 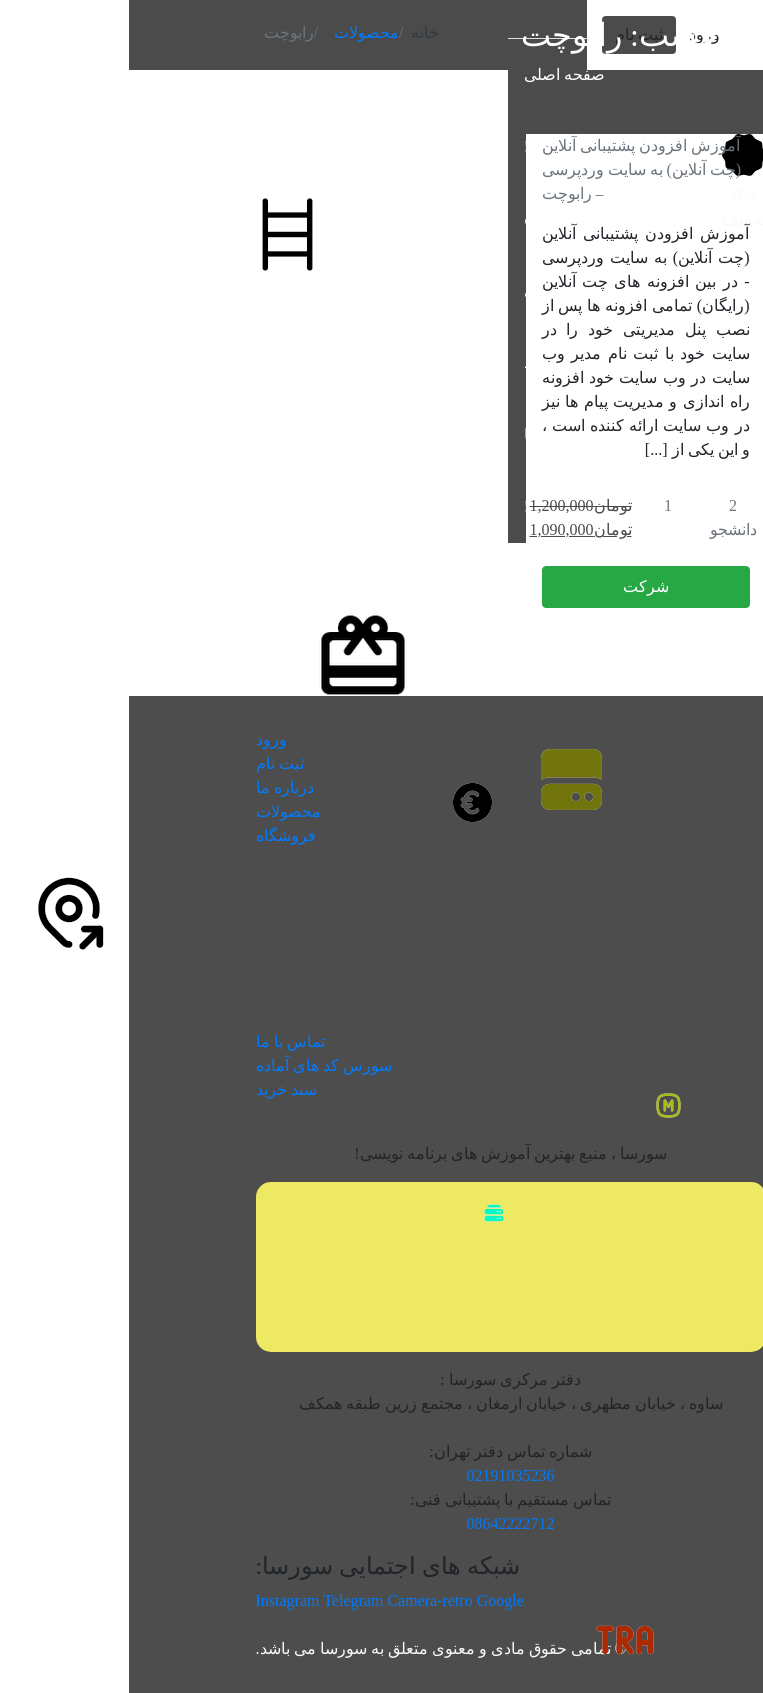 I want to click on access metro or subway transit options, so click(x=668, y=1105).